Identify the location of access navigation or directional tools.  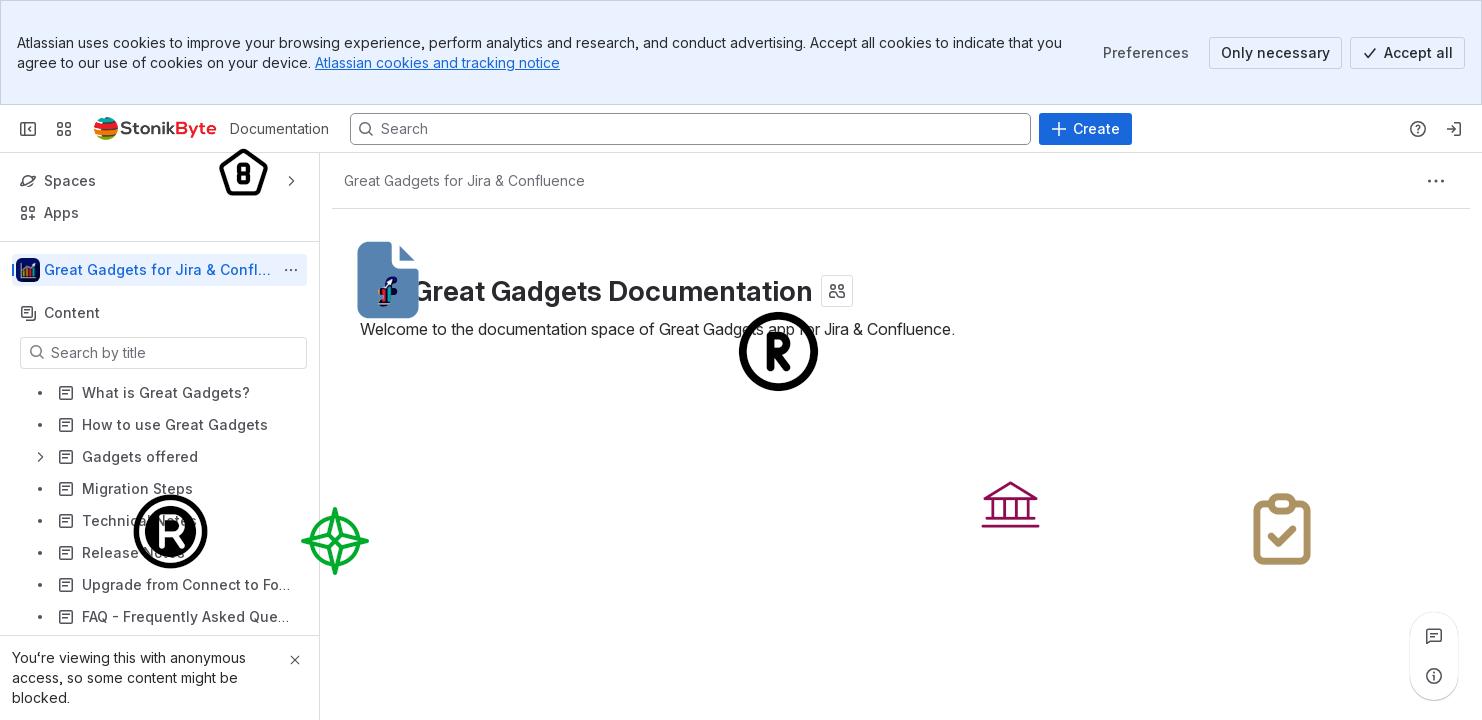
(335, 541).